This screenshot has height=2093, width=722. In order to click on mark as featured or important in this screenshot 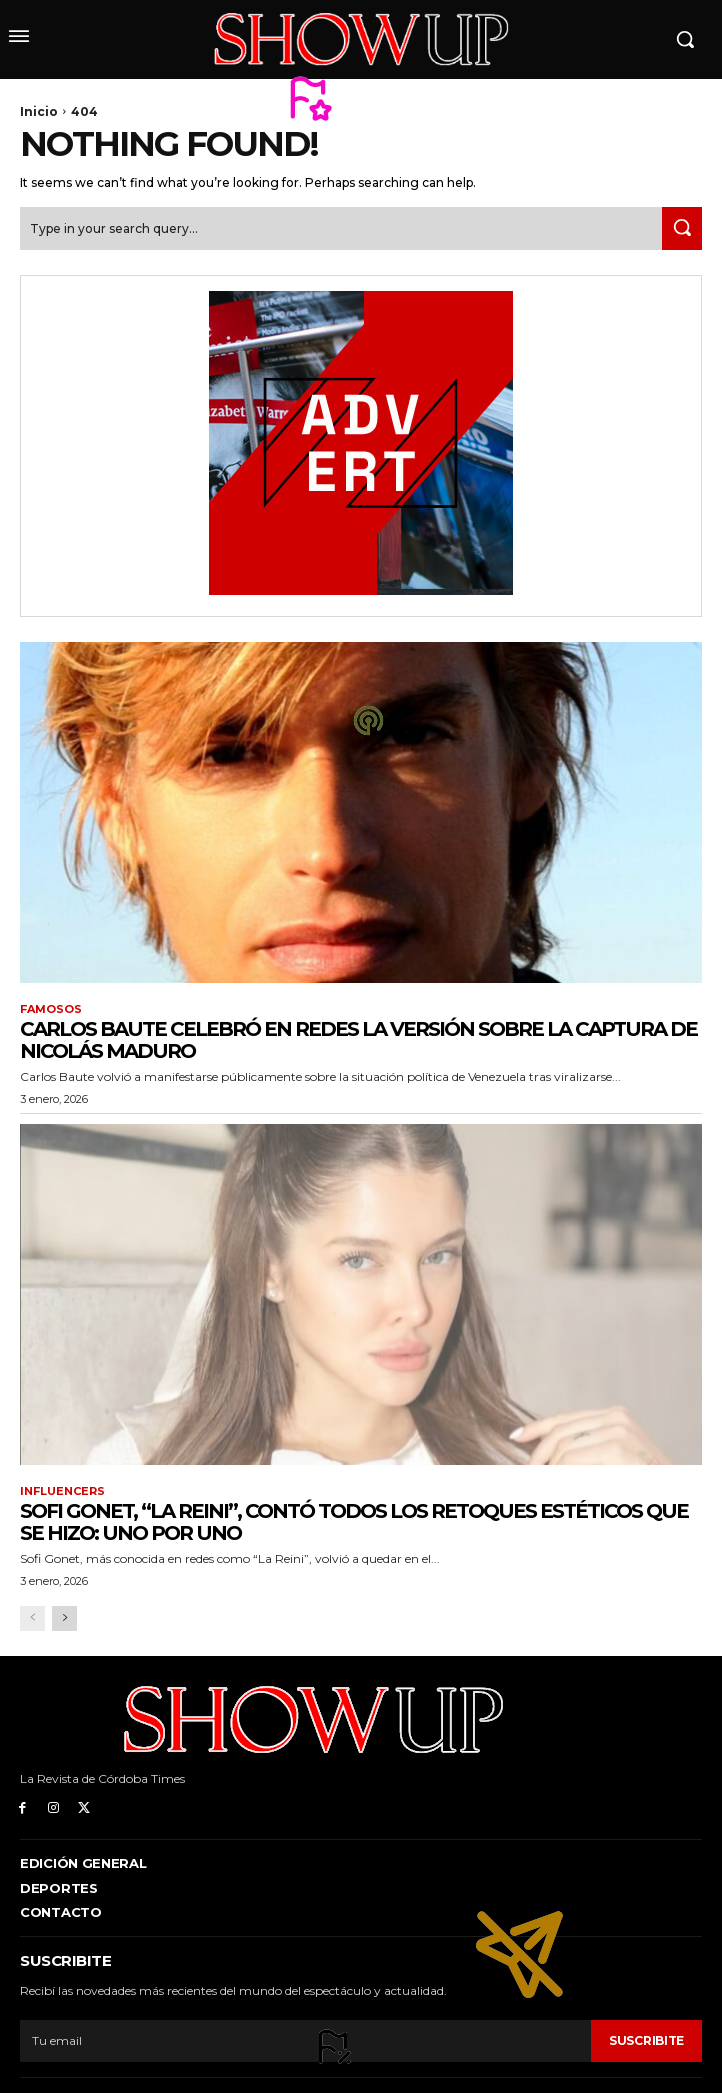, I will do `click(308, 97)`.